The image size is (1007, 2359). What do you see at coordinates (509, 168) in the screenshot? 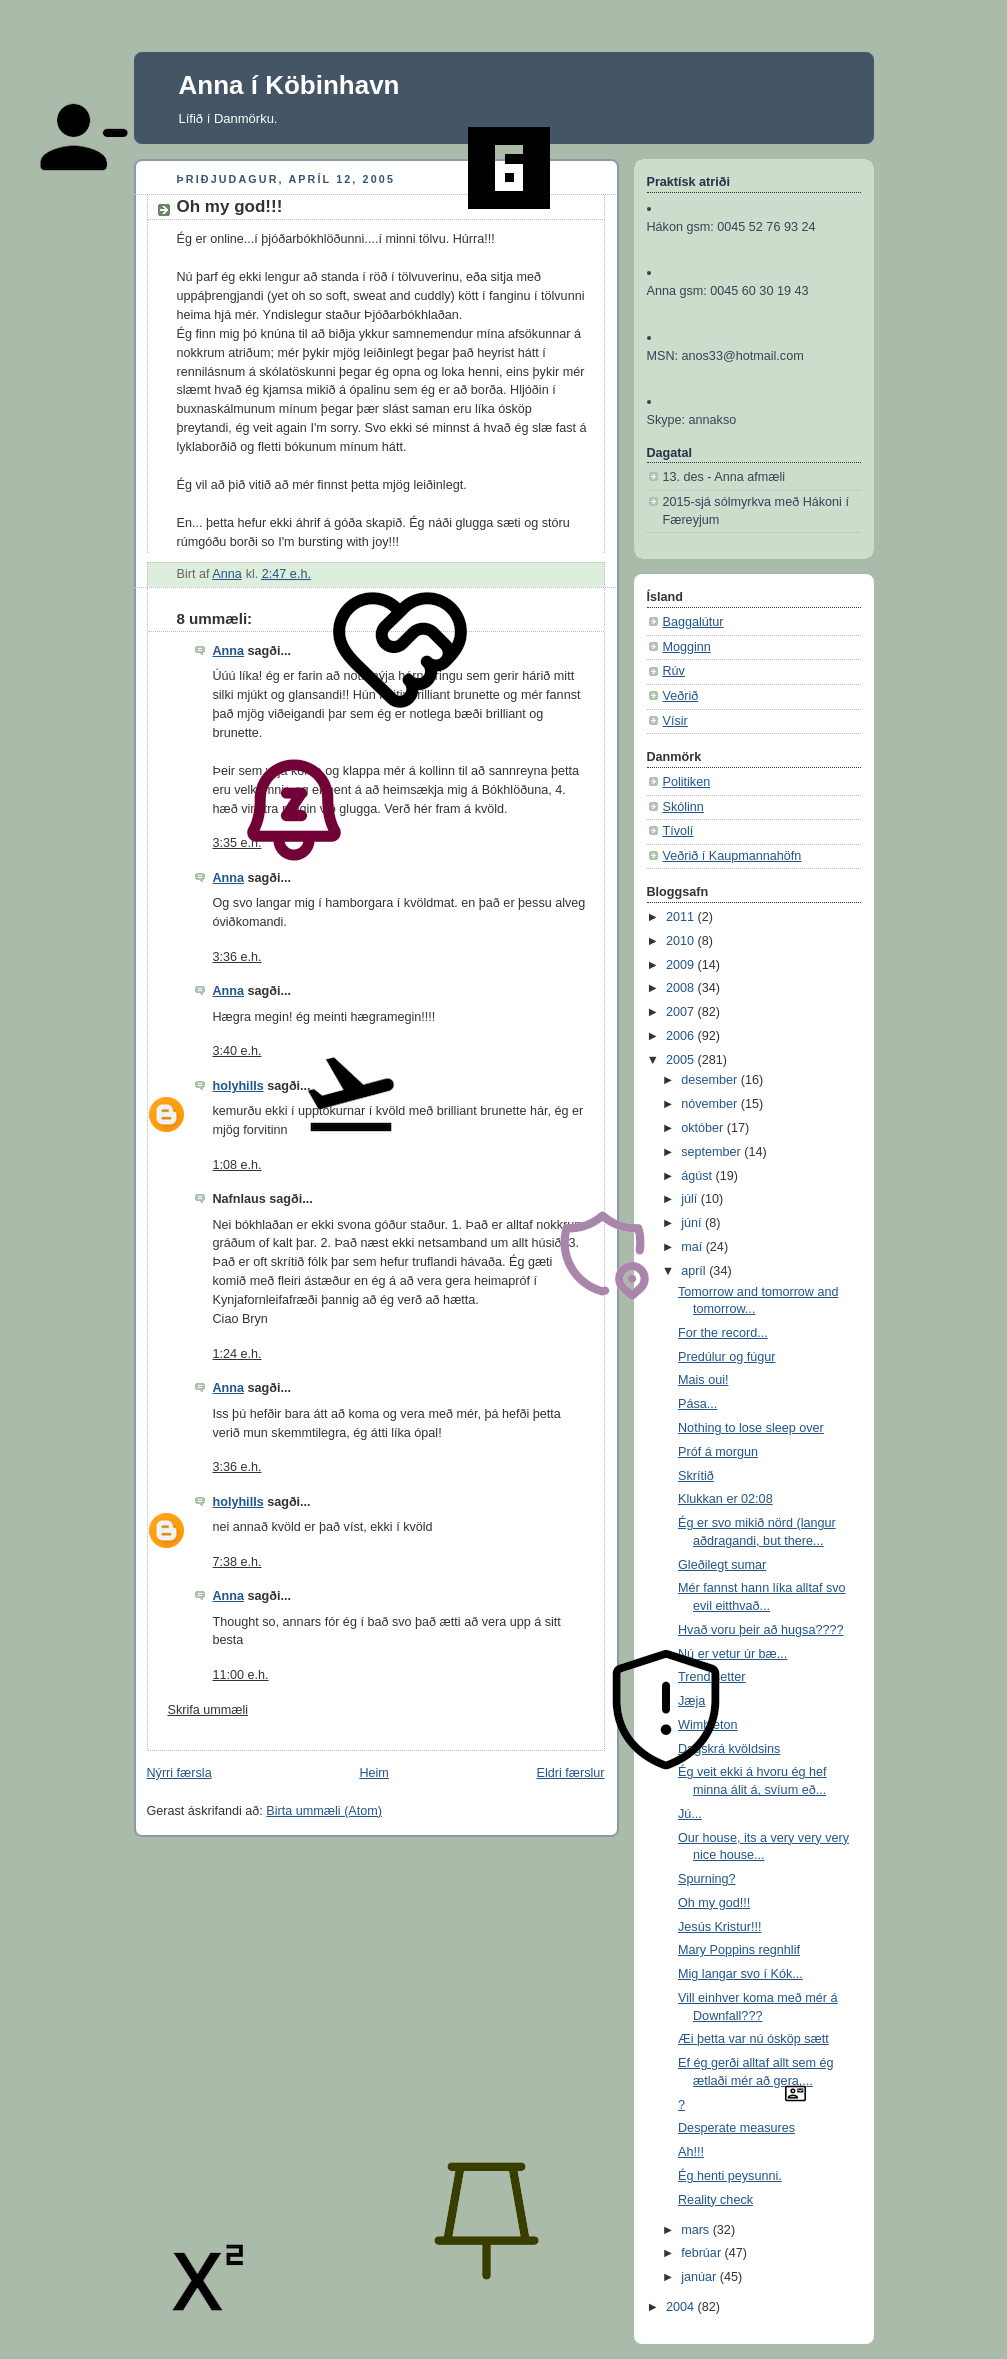
I see `indicates step 6 in a multi-step process` at bounding box center [509, 168].